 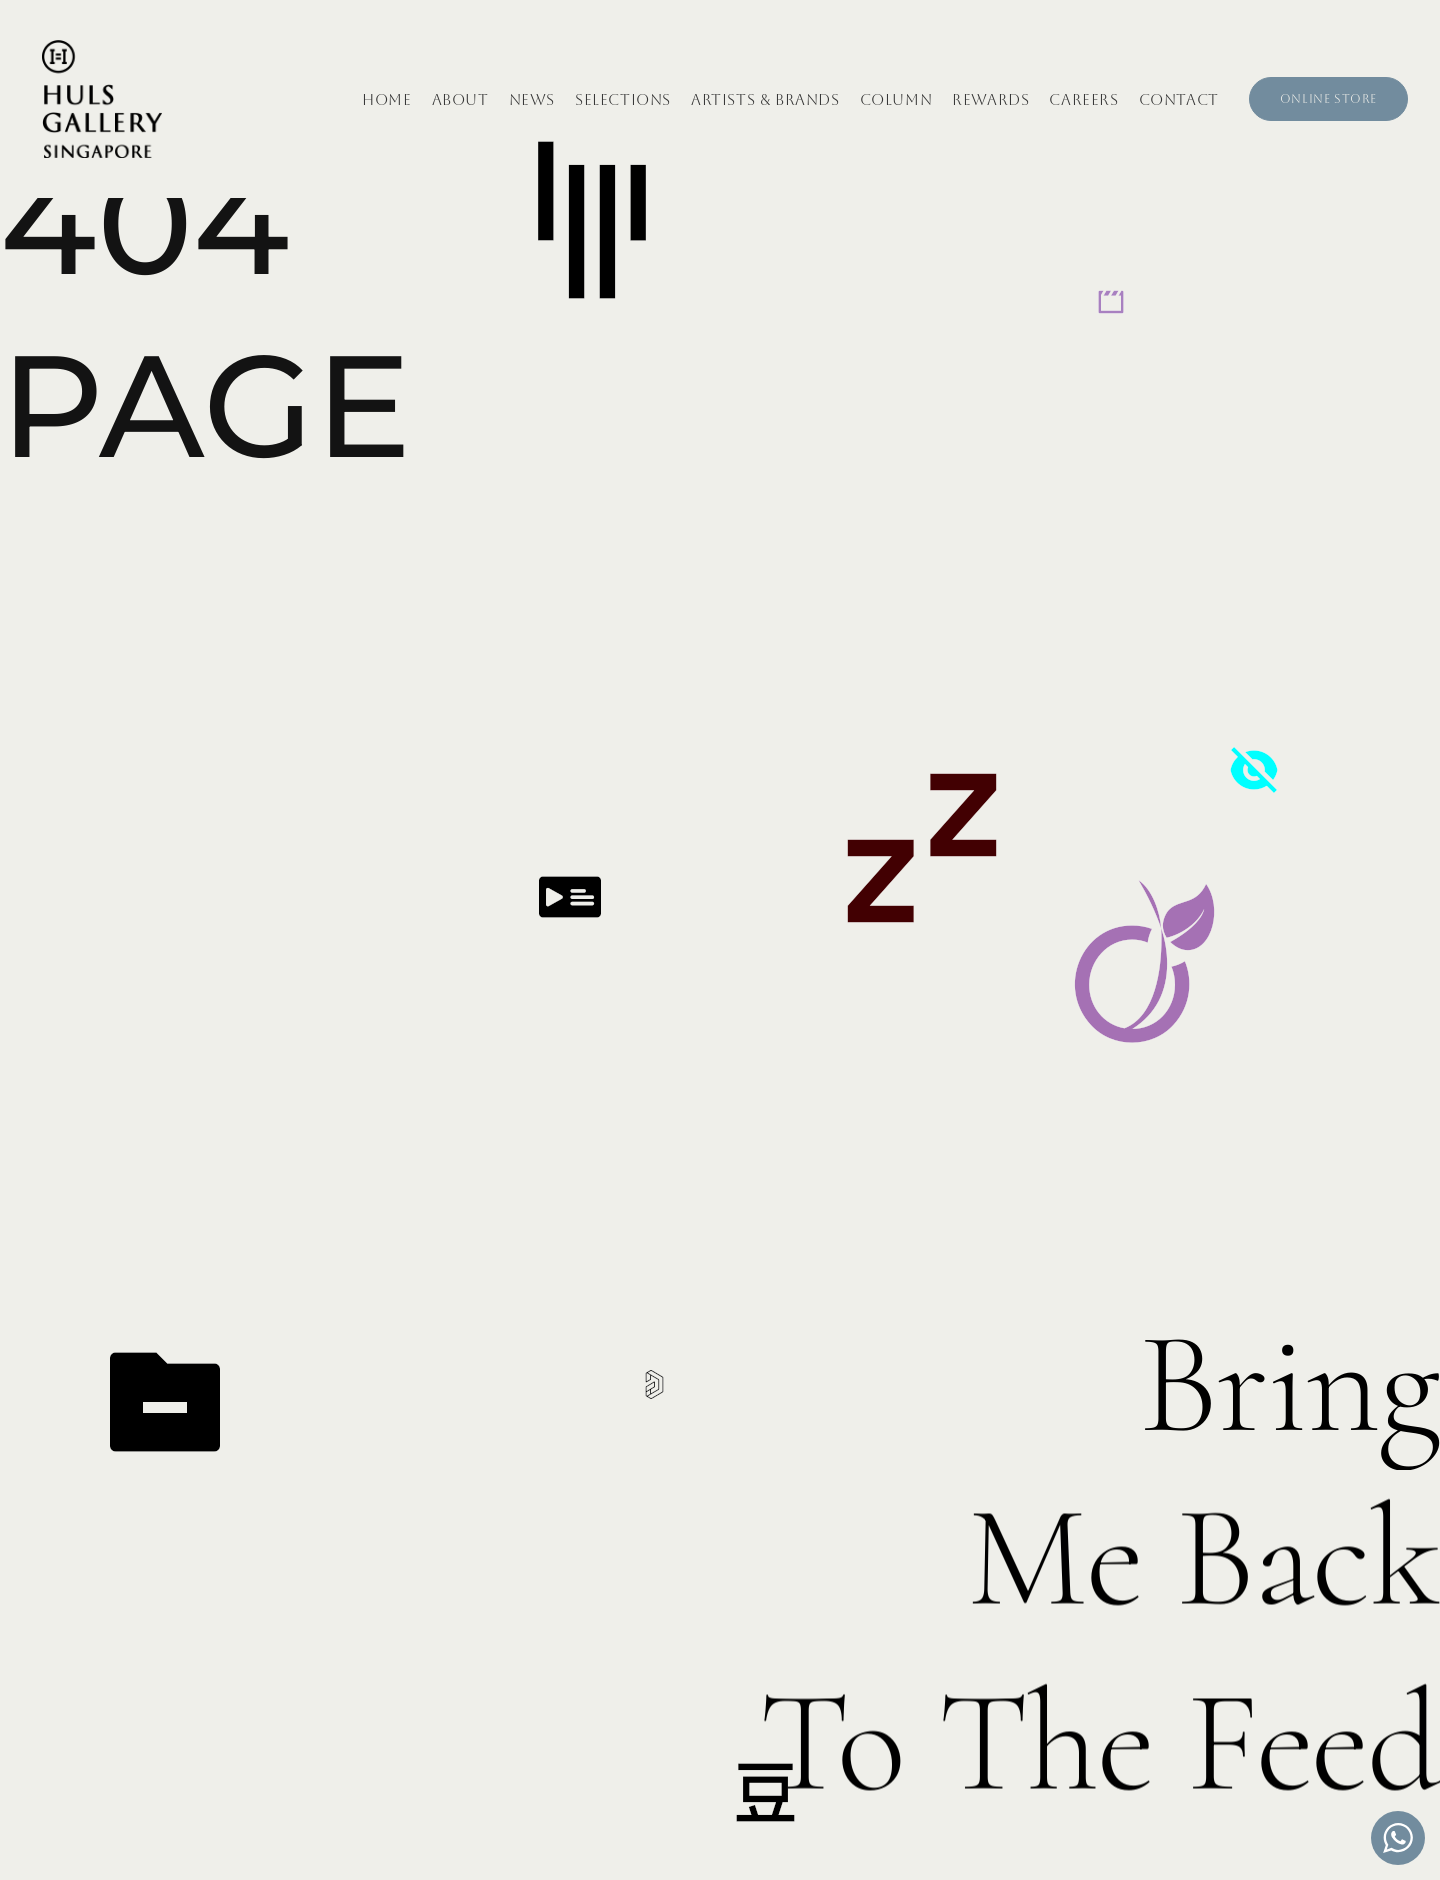 I want to click on PreMiD logo - indicates Discord rich presence integration, so click(x=570, y=897).